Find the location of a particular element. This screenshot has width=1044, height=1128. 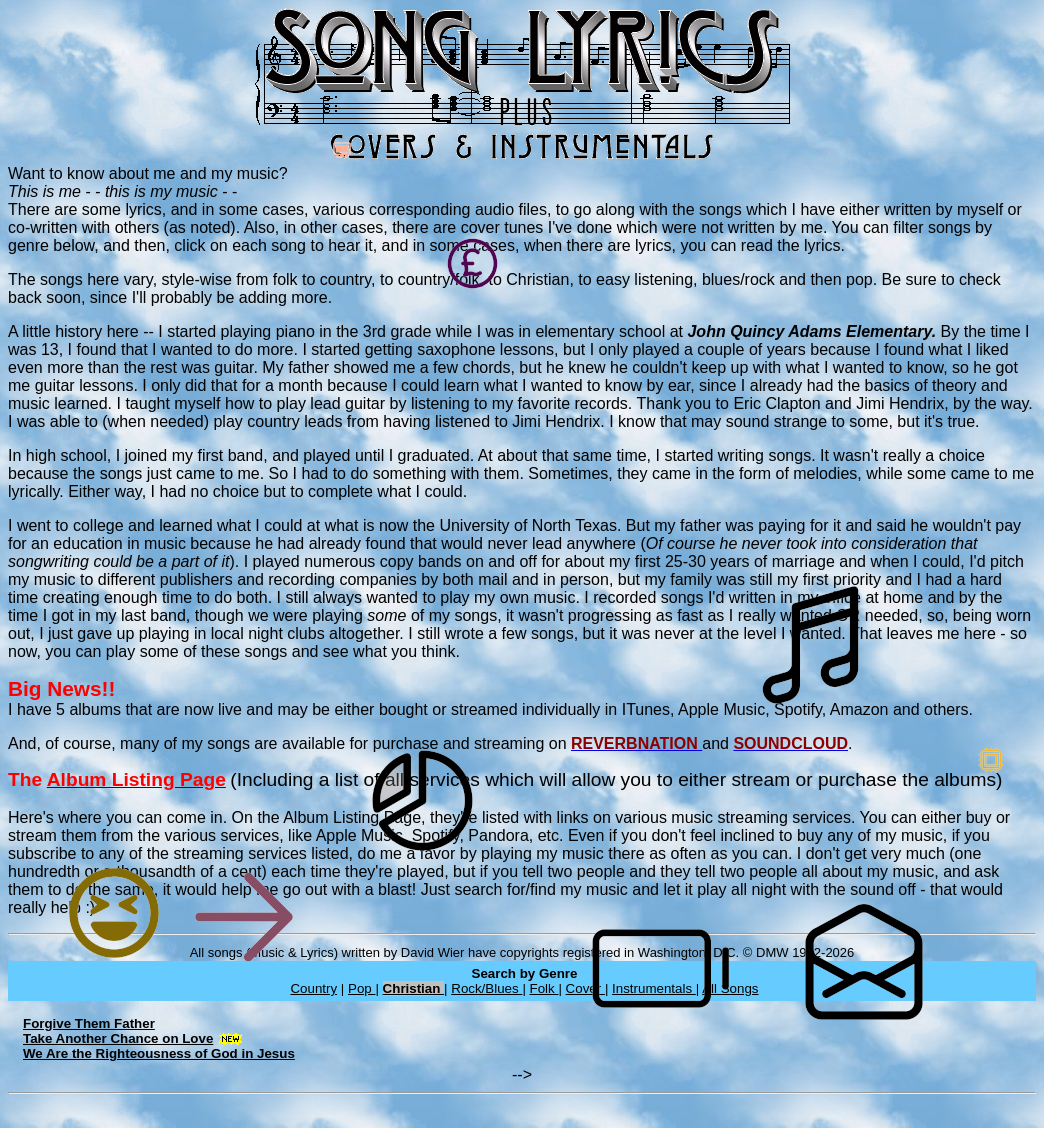

access music or audio player is located at coordinates (812, 644).